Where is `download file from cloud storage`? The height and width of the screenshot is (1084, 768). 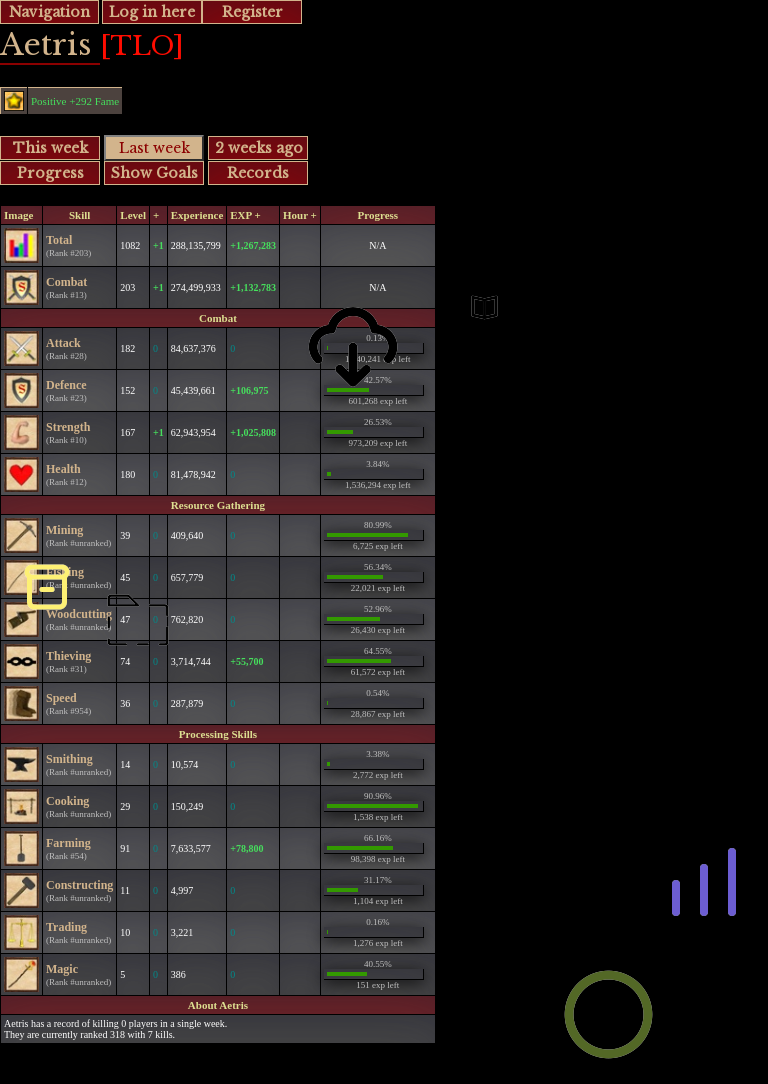
download file from cloud storage is located at coordinates (353, 347).